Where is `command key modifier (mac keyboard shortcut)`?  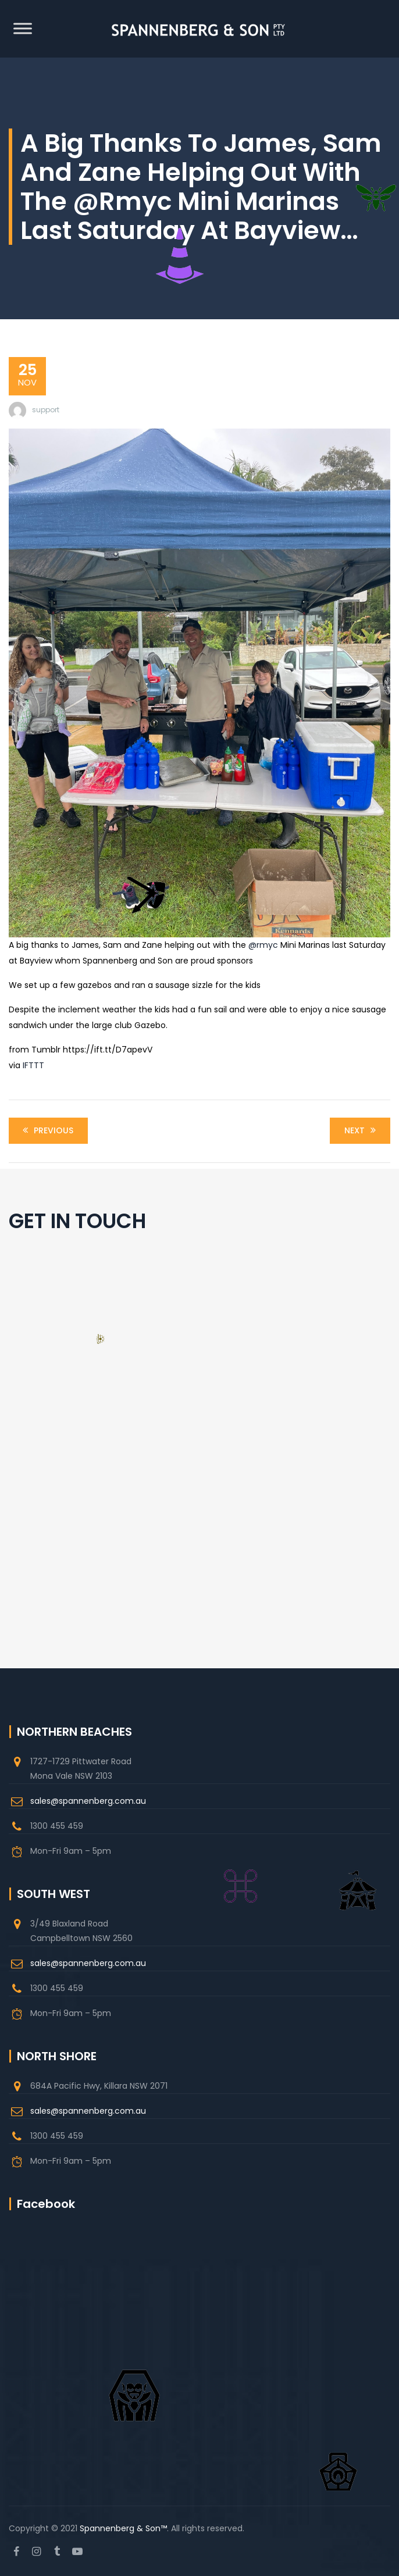
command key modifier (mac keyboard shortcut) is located at coordinates (240, 1886).